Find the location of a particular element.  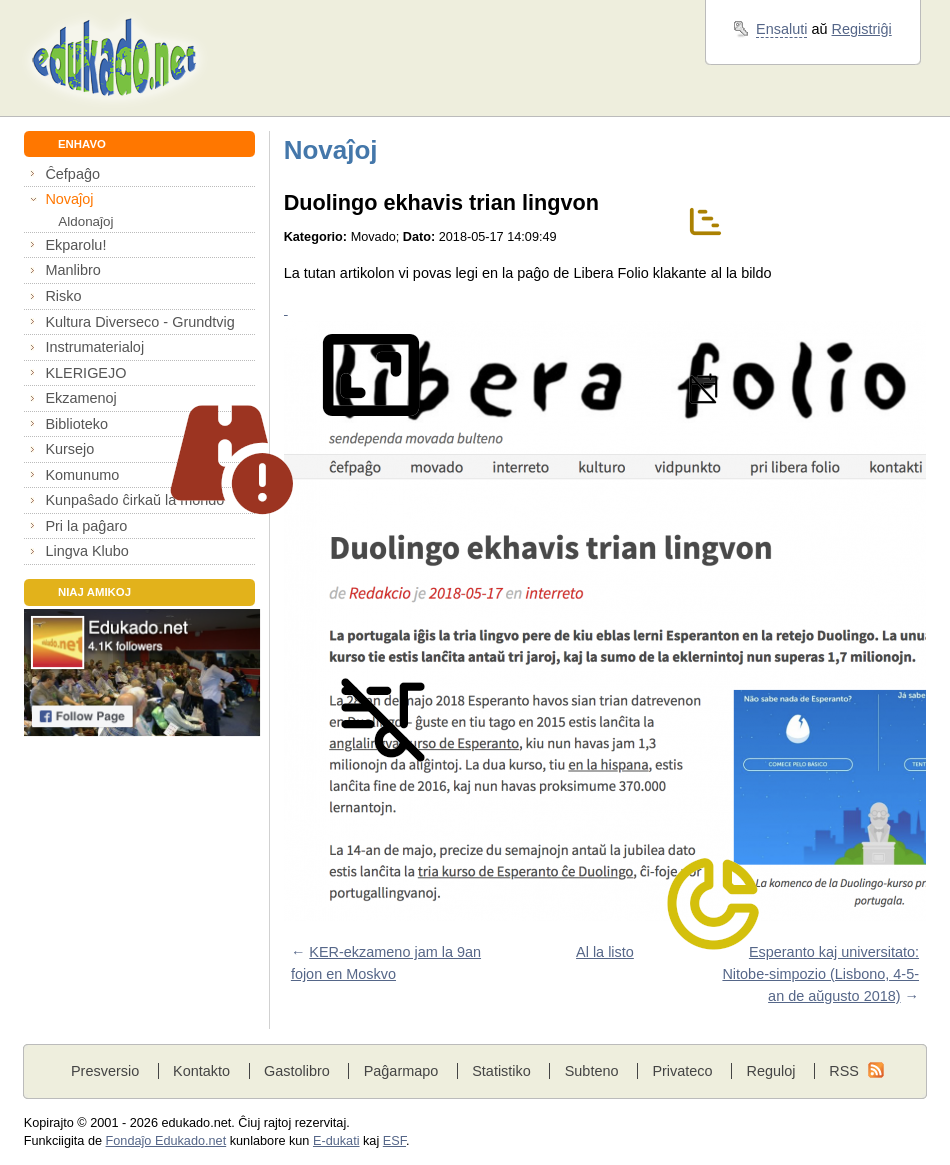

view analytics or statistics breakdown is located at coordinates (713, 903).